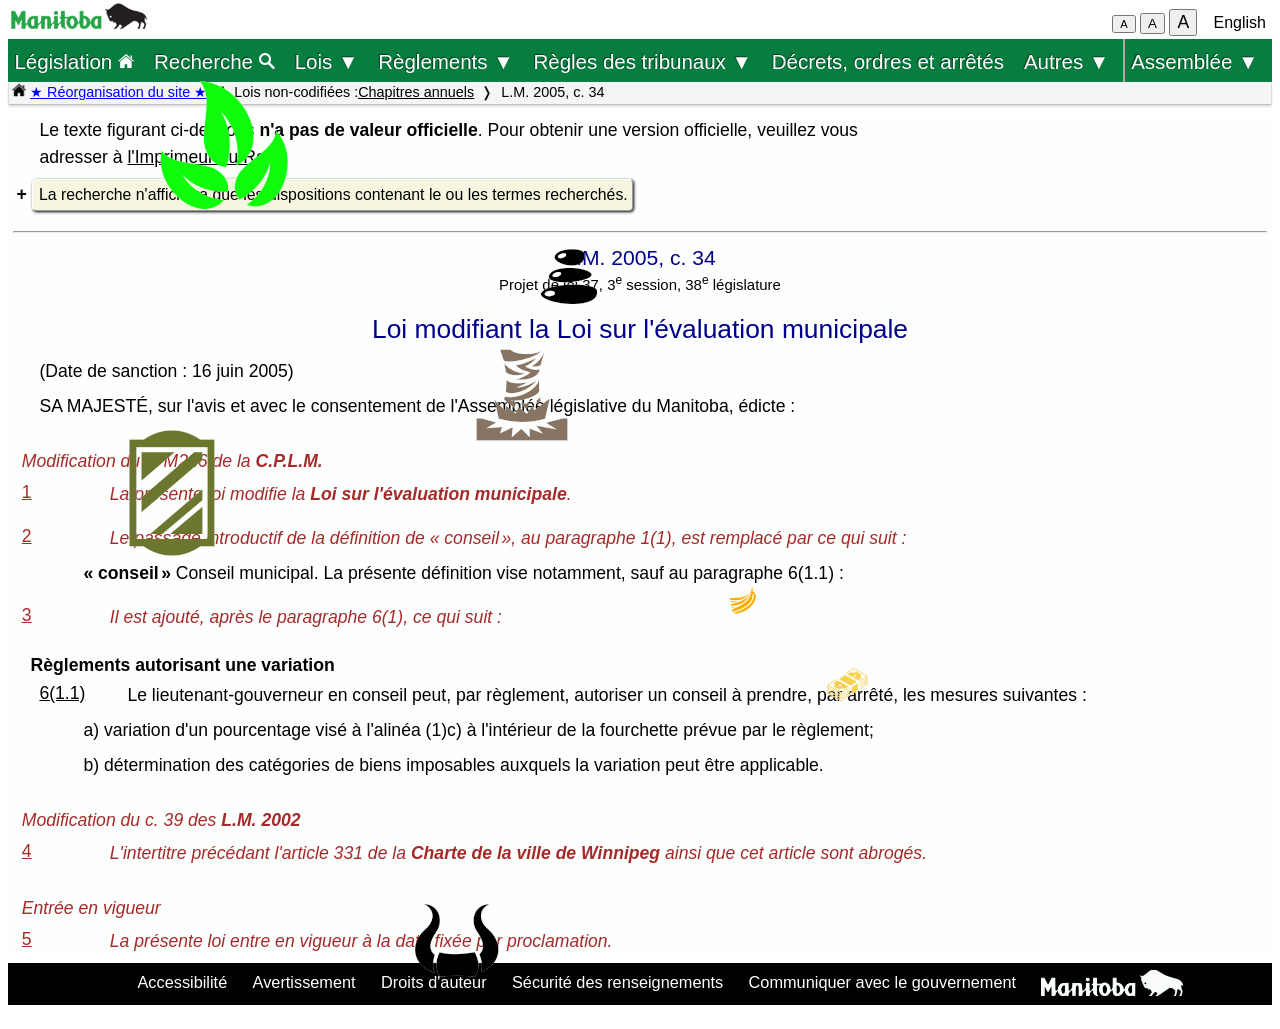 The width and height of the screenshot is (1280, 1029). I want to click on view mirror or reflection feature, so click(171, 492).